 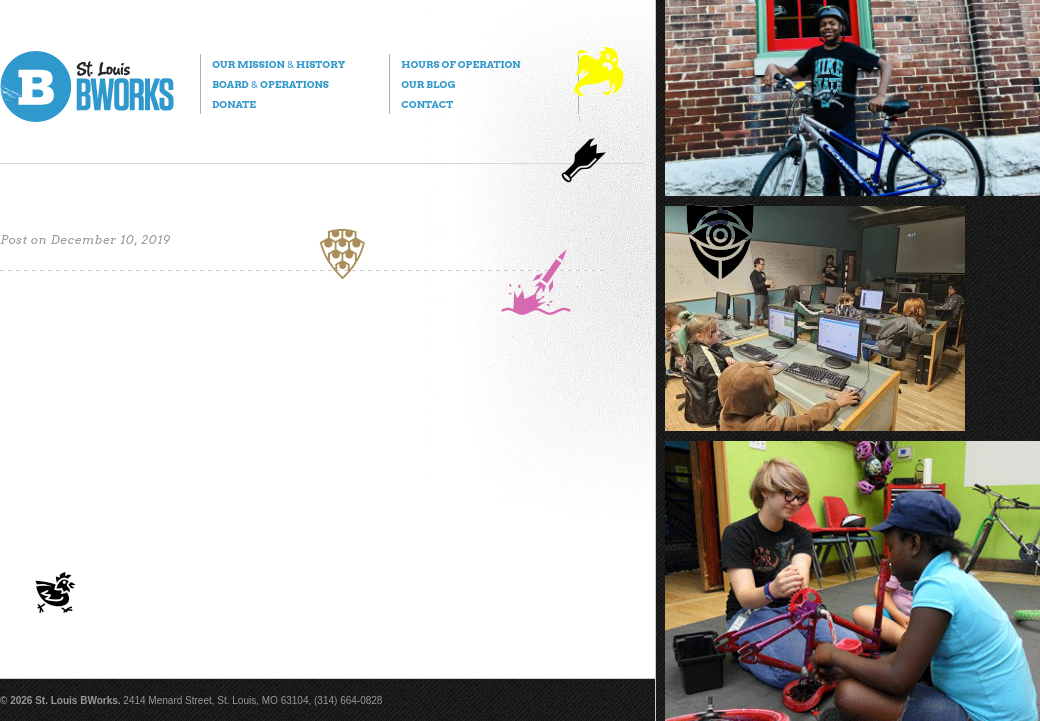 I want to click on enable privacy protection mode, so click(x=720, y=242).